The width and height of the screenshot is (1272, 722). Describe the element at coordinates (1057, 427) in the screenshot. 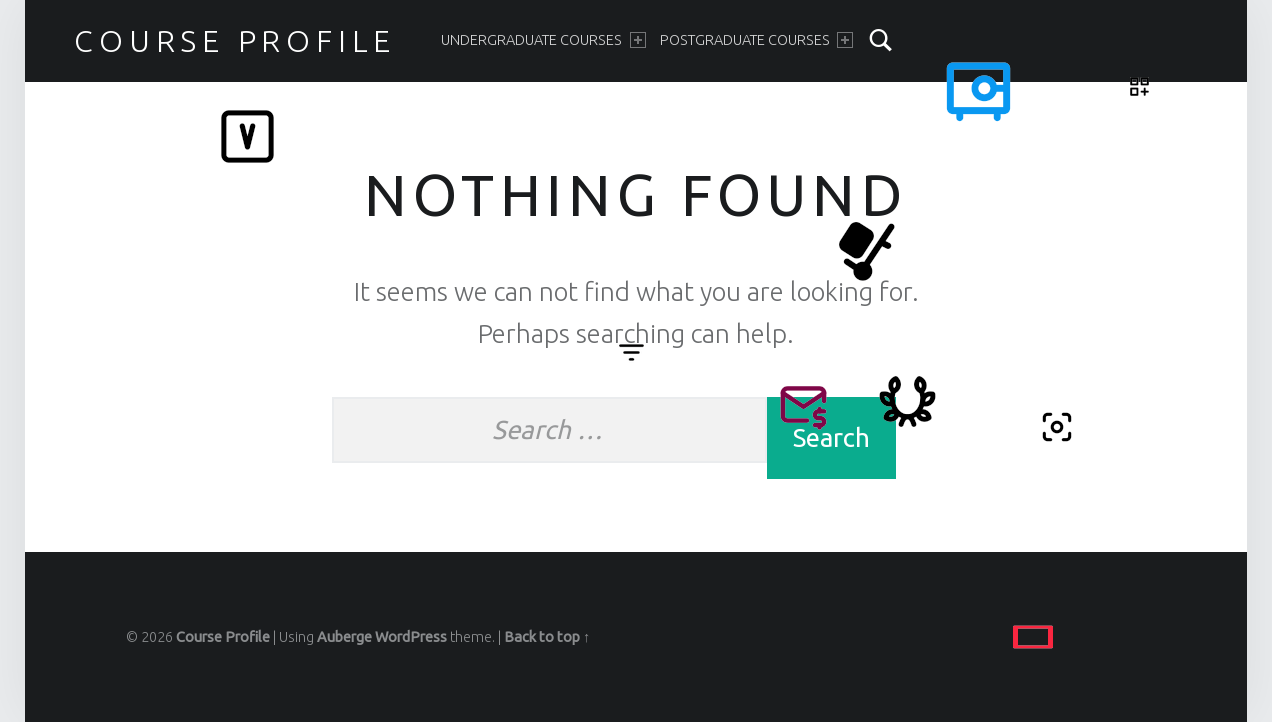

I see `capture a screenshot or photo` at that location.